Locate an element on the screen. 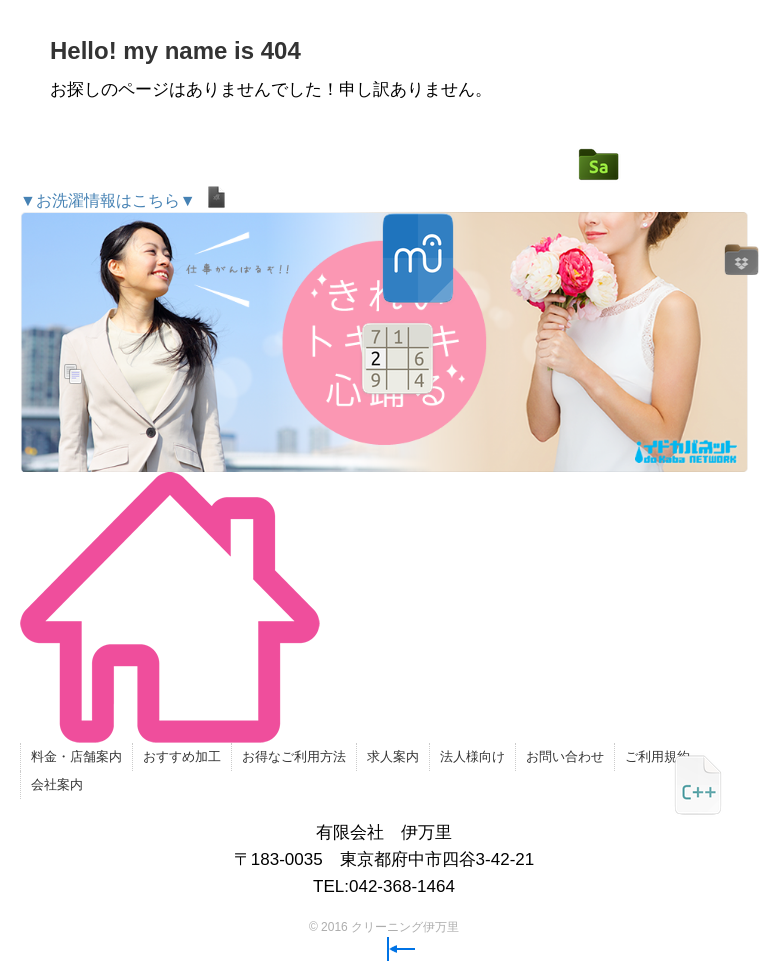 This screenshot has height=975, width=768. open dropbox synced folder is located at coordinates (741, 259).